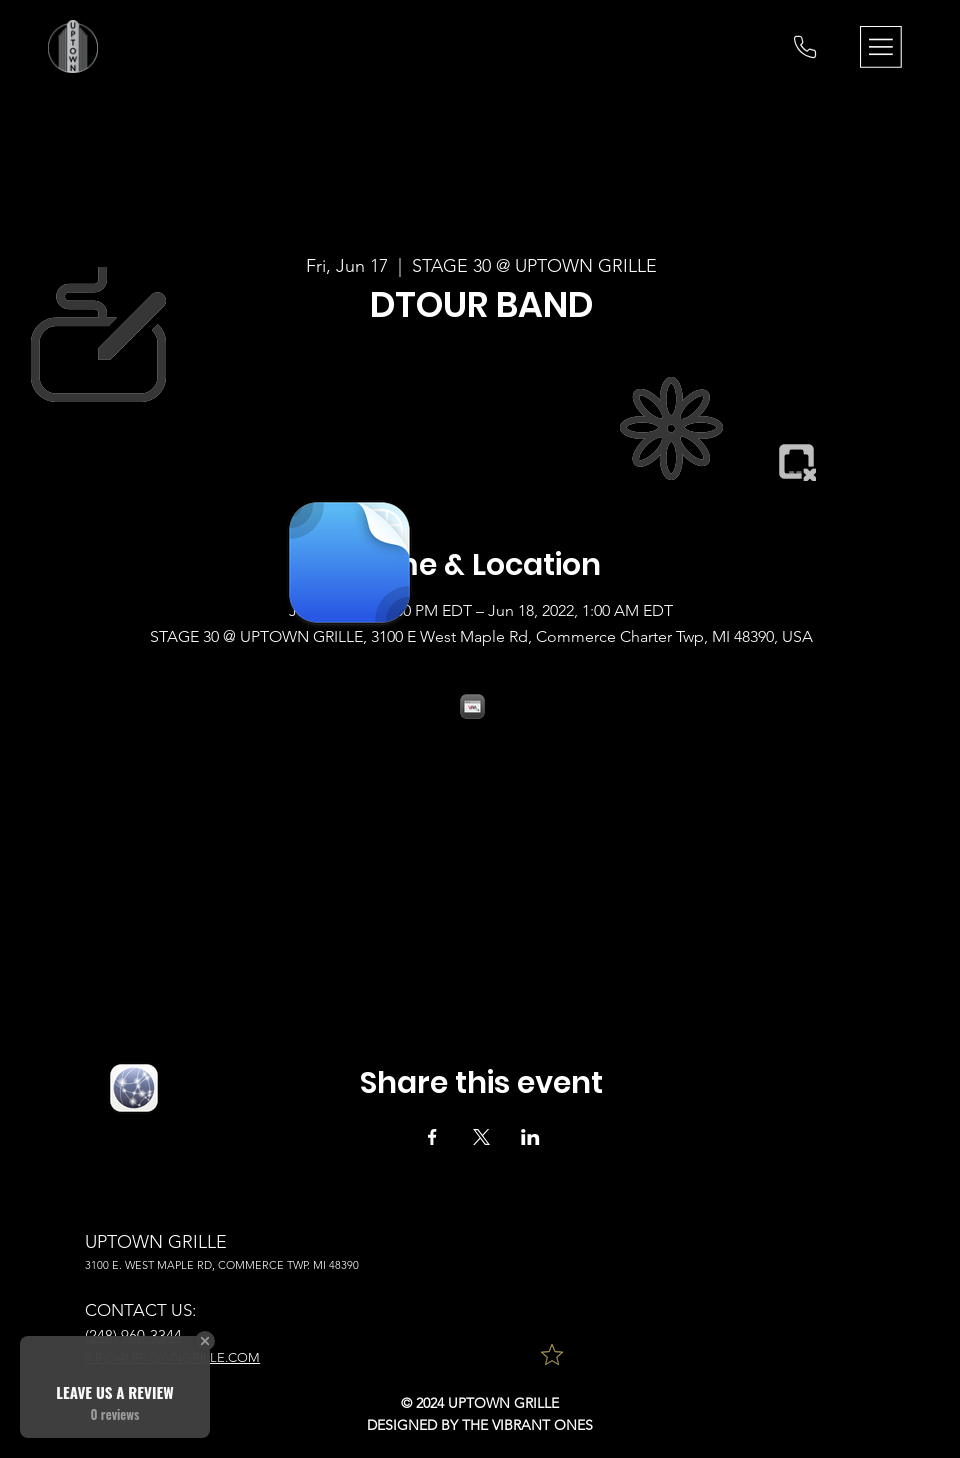 Image resolution: width=960 pixels, height=1458 pixels. What do you see at coordinates (134, 1088) in the screenshot?
I see `access network file system or shared storage` at bounding box center [134, 1088].